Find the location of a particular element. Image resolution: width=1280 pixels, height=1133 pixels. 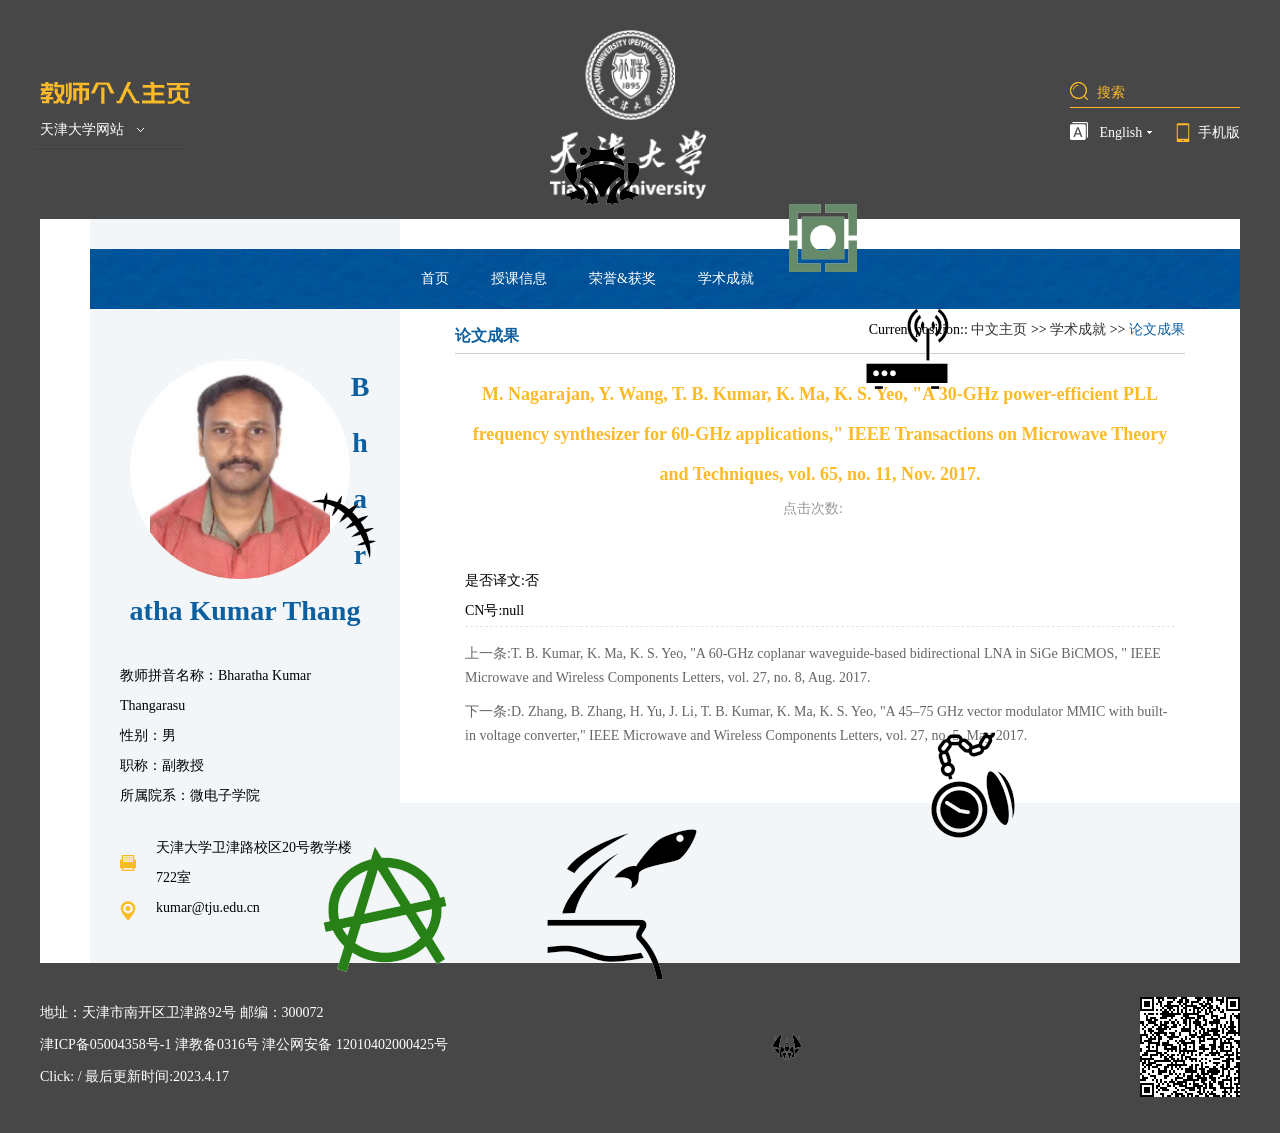

represents a frog character or creature in a game is located at coordinates (602, 174).